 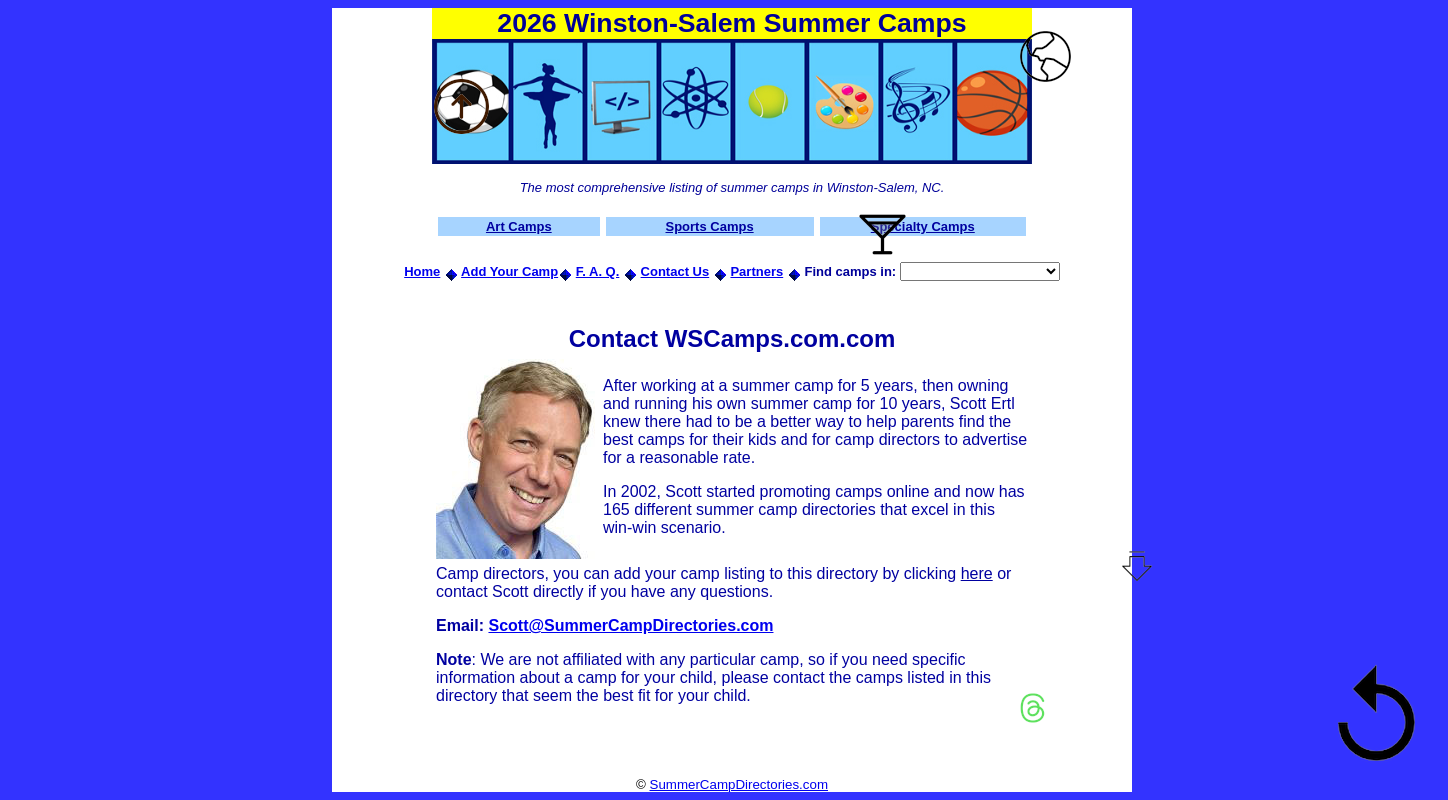 I want to click on open the Threads app, so click(x=1033, y=708).